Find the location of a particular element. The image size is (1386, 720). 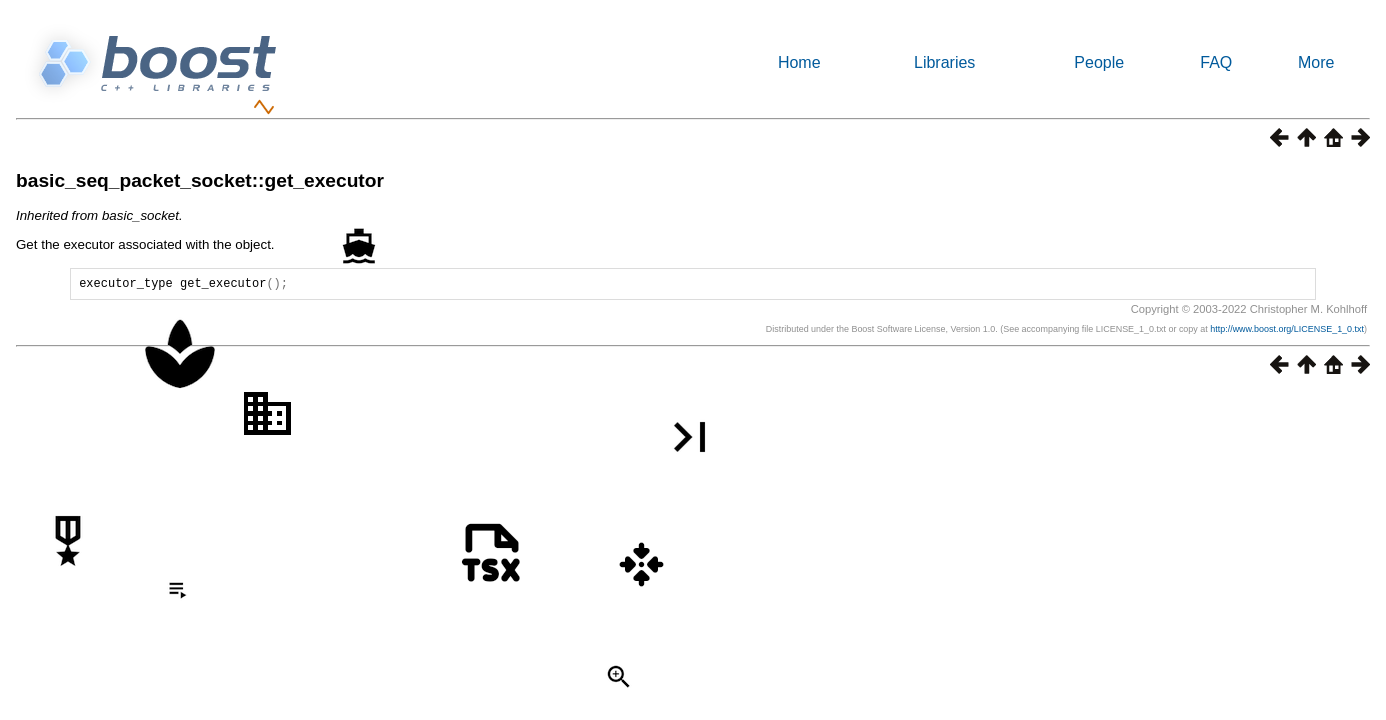

zoom in on content or image is located at coordinates (619, 677).